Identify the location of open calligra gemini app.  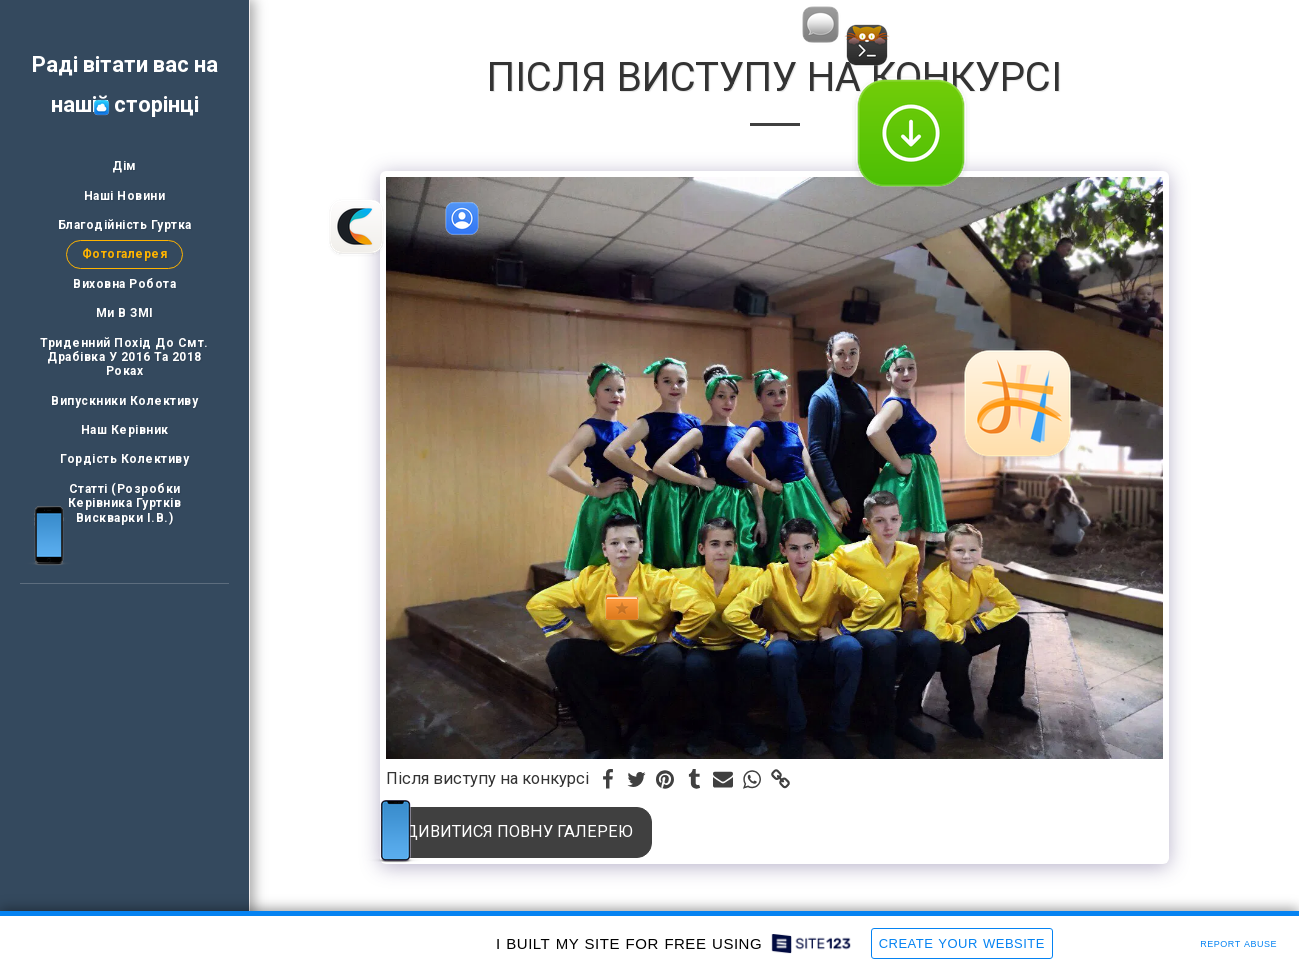
(356, 226).